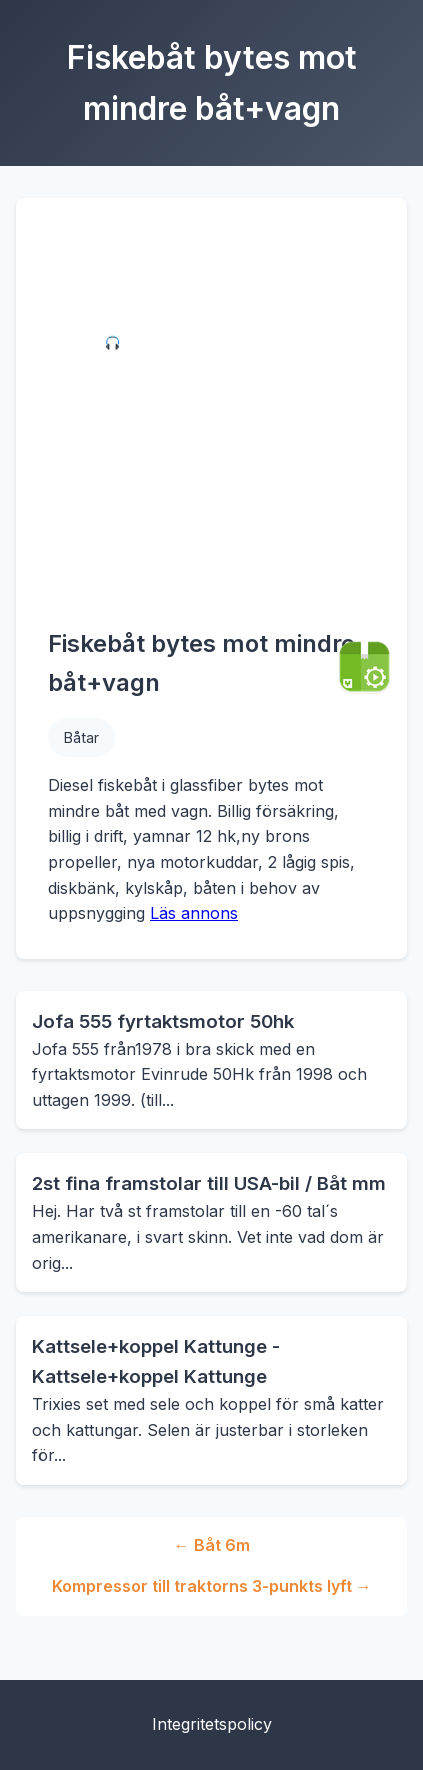 This screenshot has width=423, height=1770. What do you see at coordinates (364, 667) in the screenshot?
I see `manage software packages and installations` at bounding box center [364, 667].